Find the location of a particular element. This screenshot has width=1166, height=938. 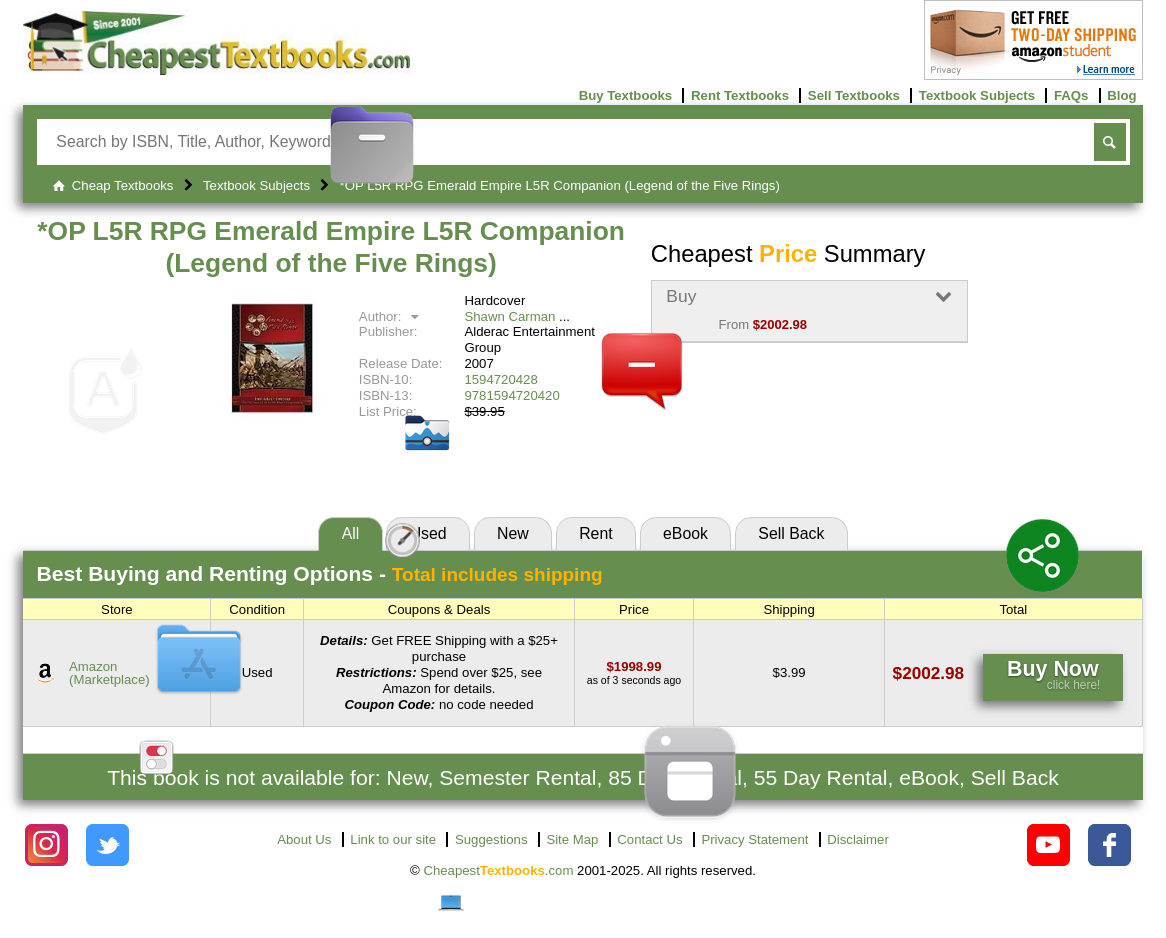

duplicate the current window is located at coordinates (690, 773).